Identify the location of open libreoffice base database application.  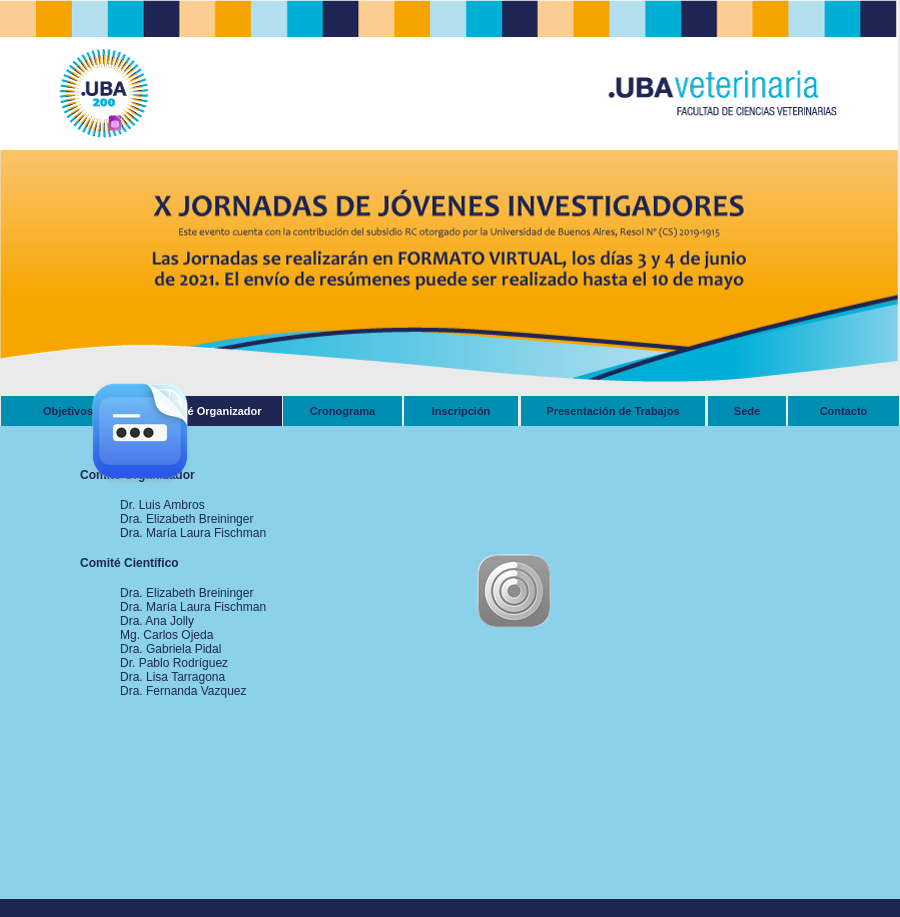
(115, 123).